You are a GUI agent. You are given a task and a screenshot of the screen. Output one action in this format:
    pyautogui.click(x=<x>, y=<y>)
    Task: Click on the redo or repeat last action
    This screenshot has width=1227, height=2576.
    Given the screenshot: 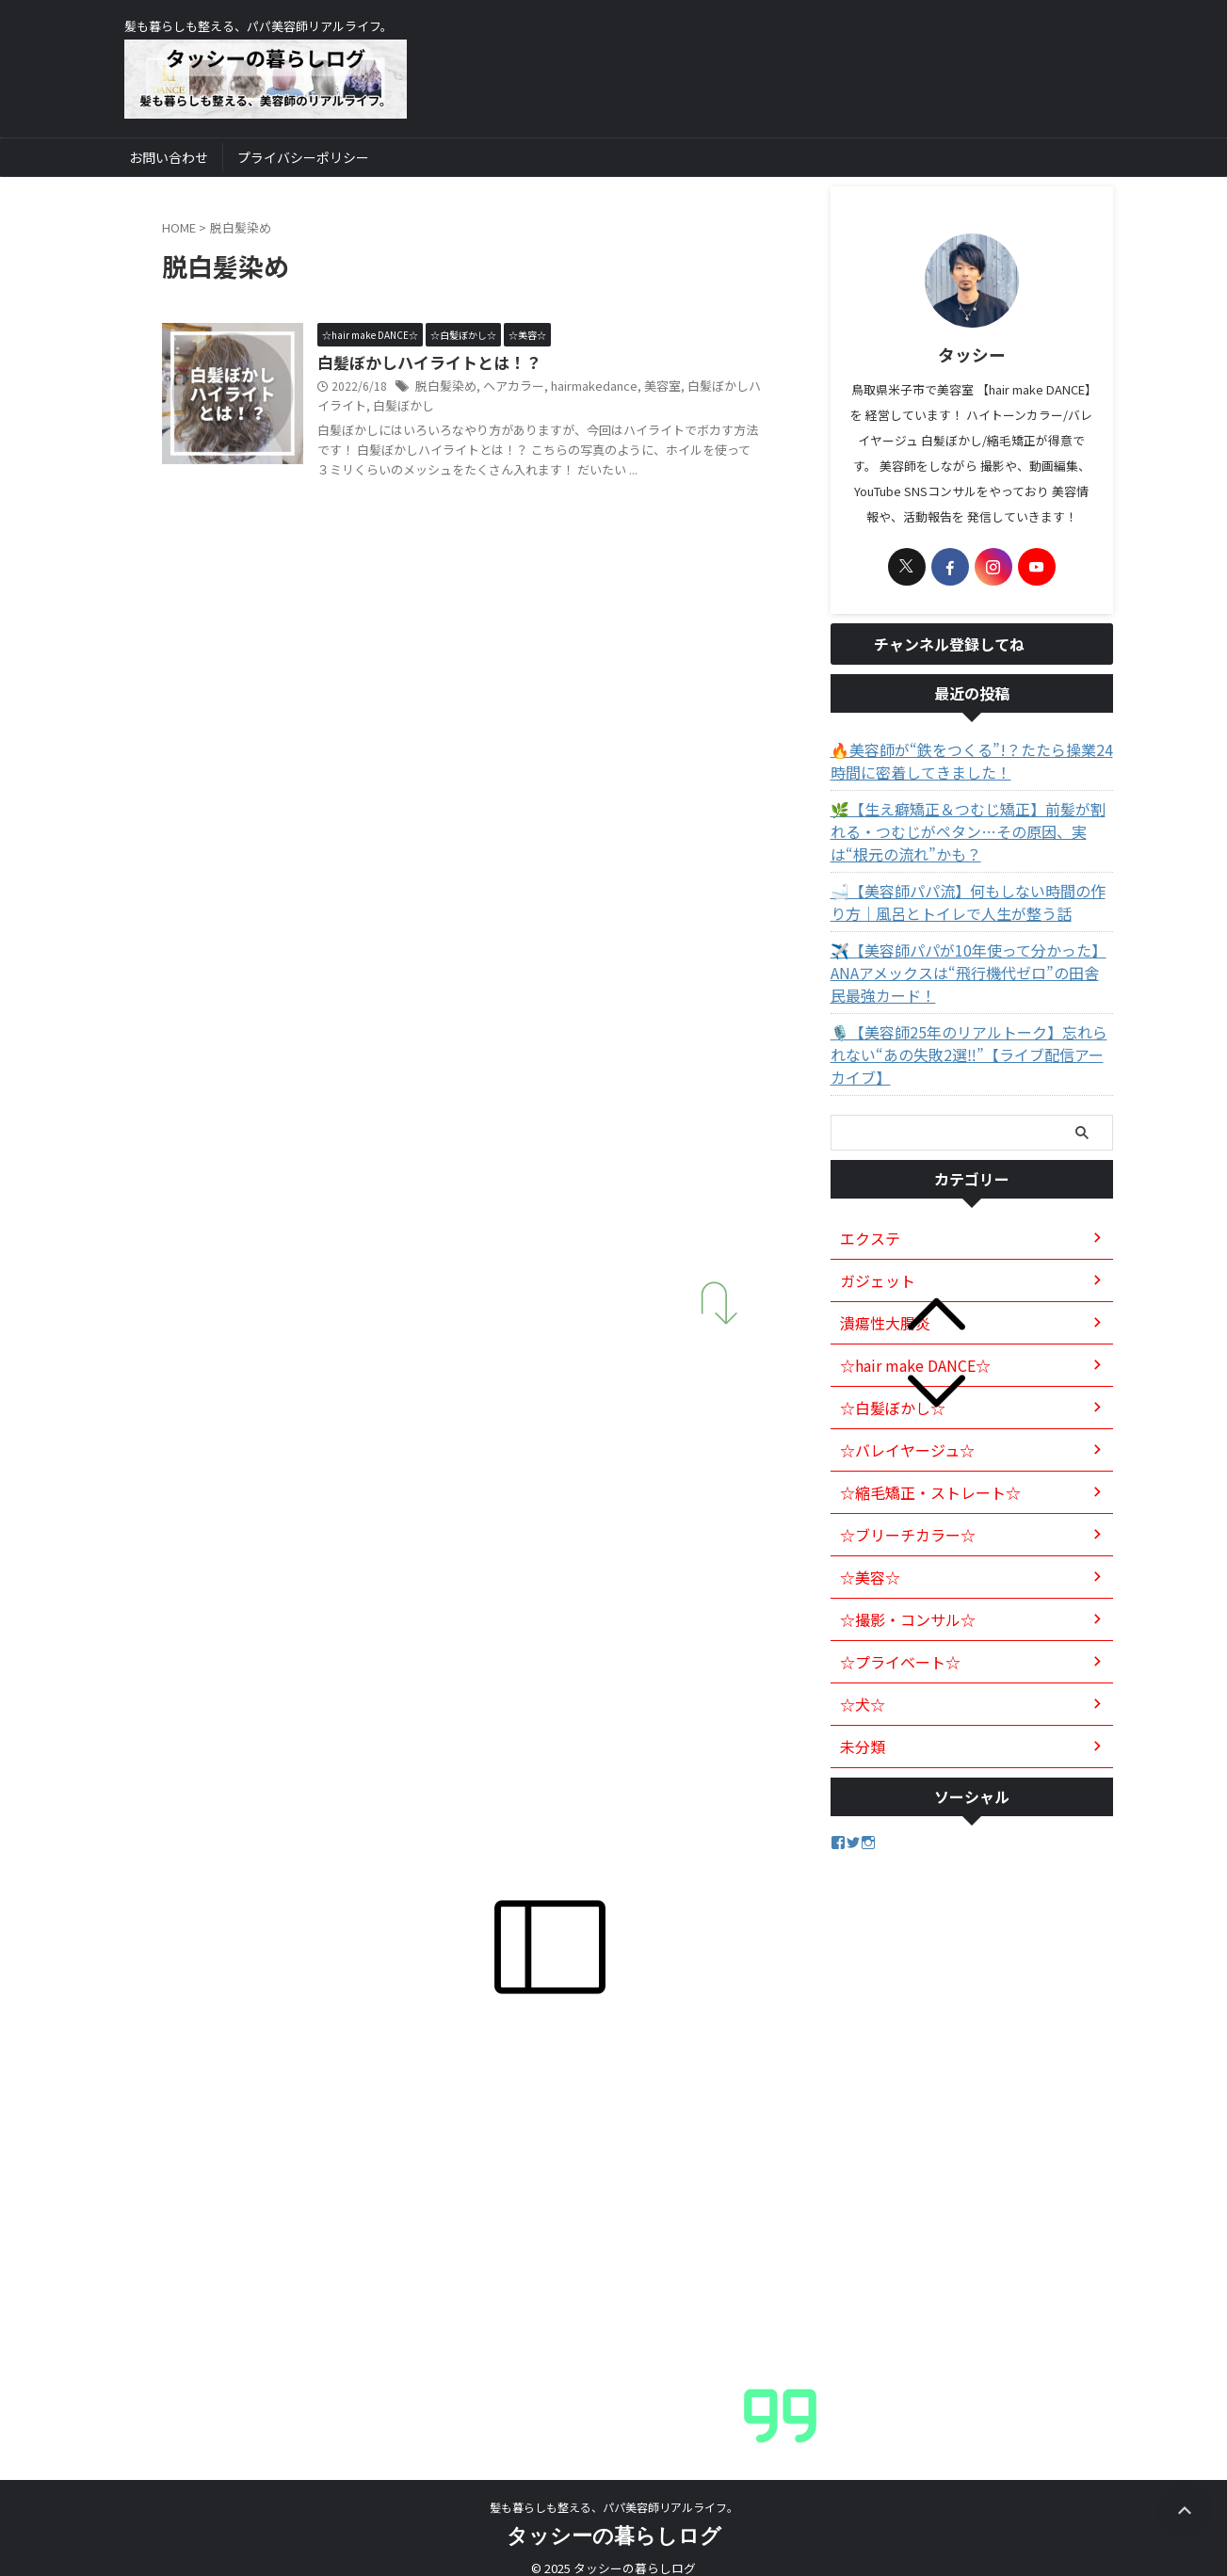 What is the action you would take?
    pyautogui.click(x=718, y=1303)
    